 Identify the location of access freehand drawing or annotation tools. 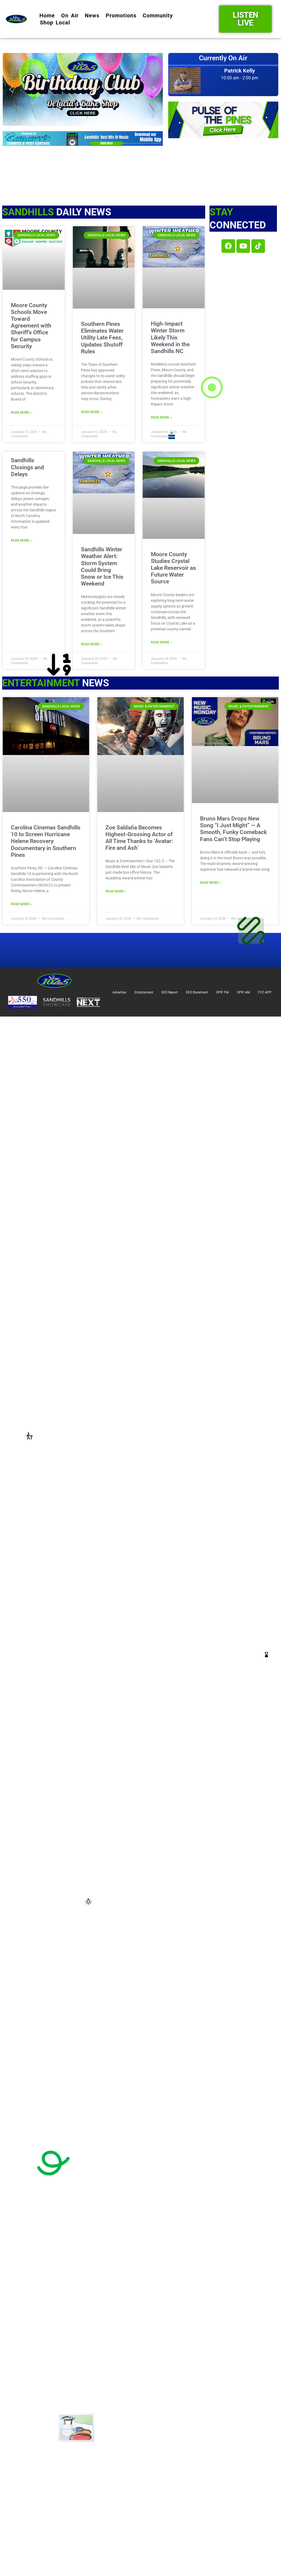
(251, 931).